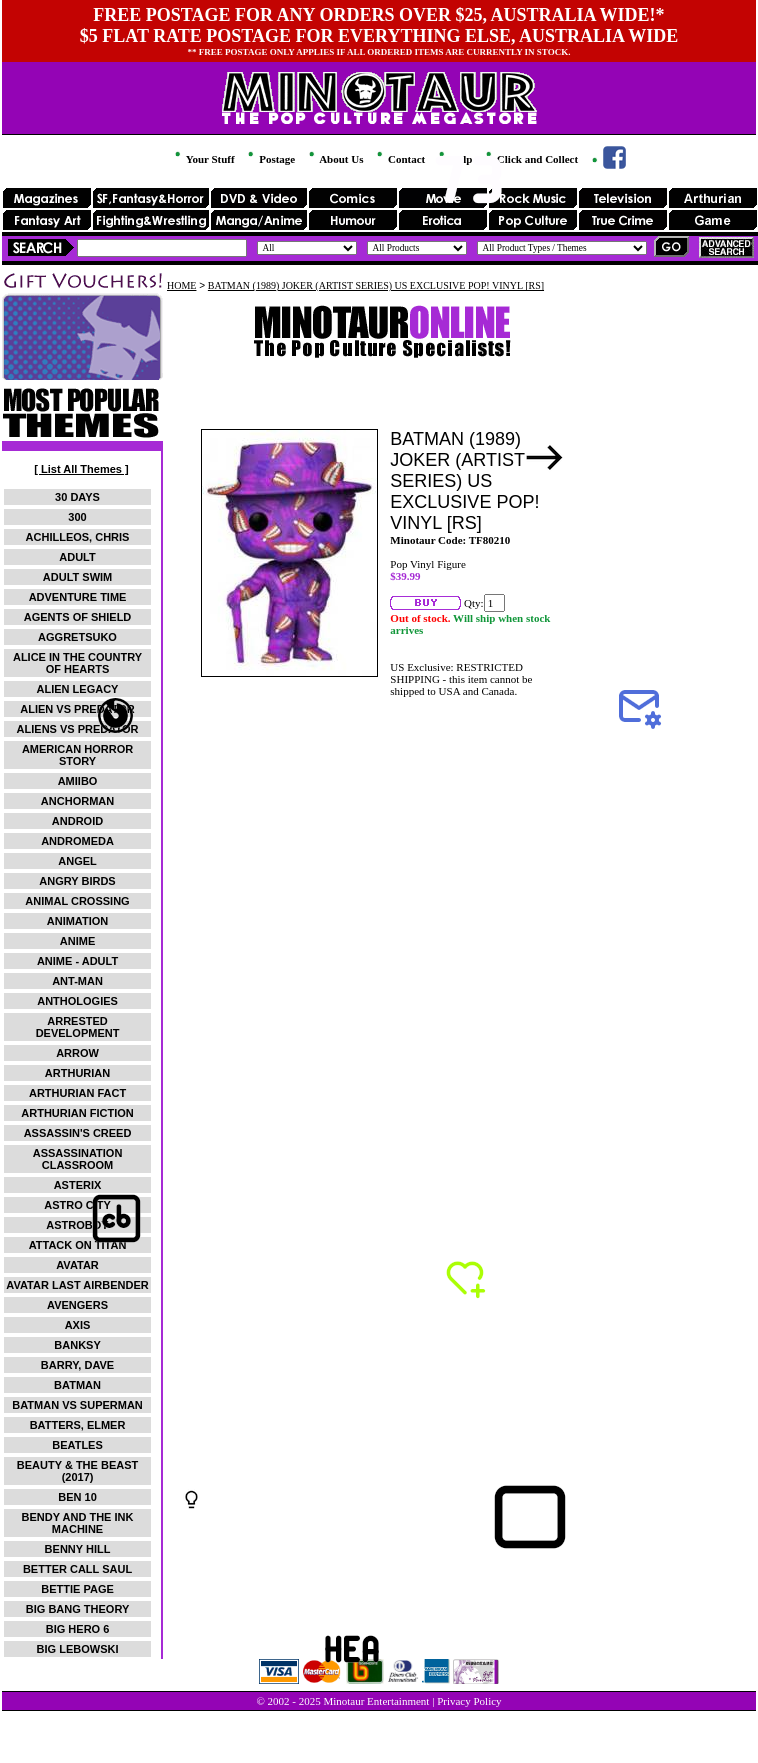 This screenshot has width=758, height=1763. Describe the element at coordinates (468, 179) in the screenshot. I see `displays the number 73 as a label or counter` at that location.